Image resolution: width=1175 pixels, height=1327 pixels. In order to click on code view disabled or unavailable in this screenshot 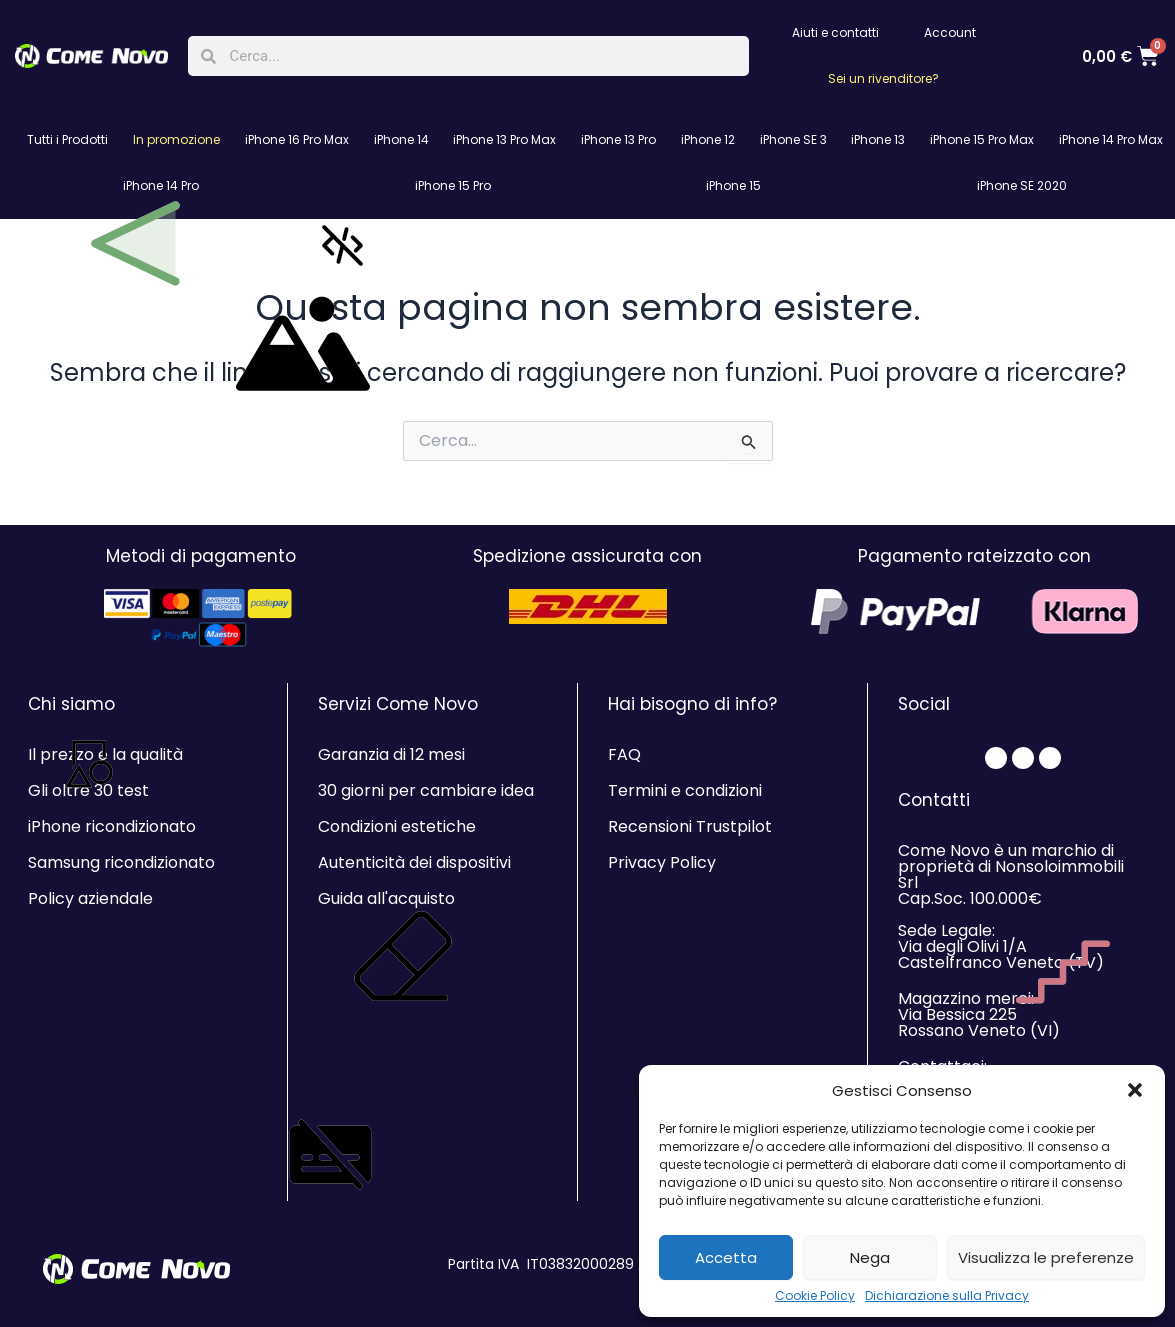, I will do `click(342, 245)`.